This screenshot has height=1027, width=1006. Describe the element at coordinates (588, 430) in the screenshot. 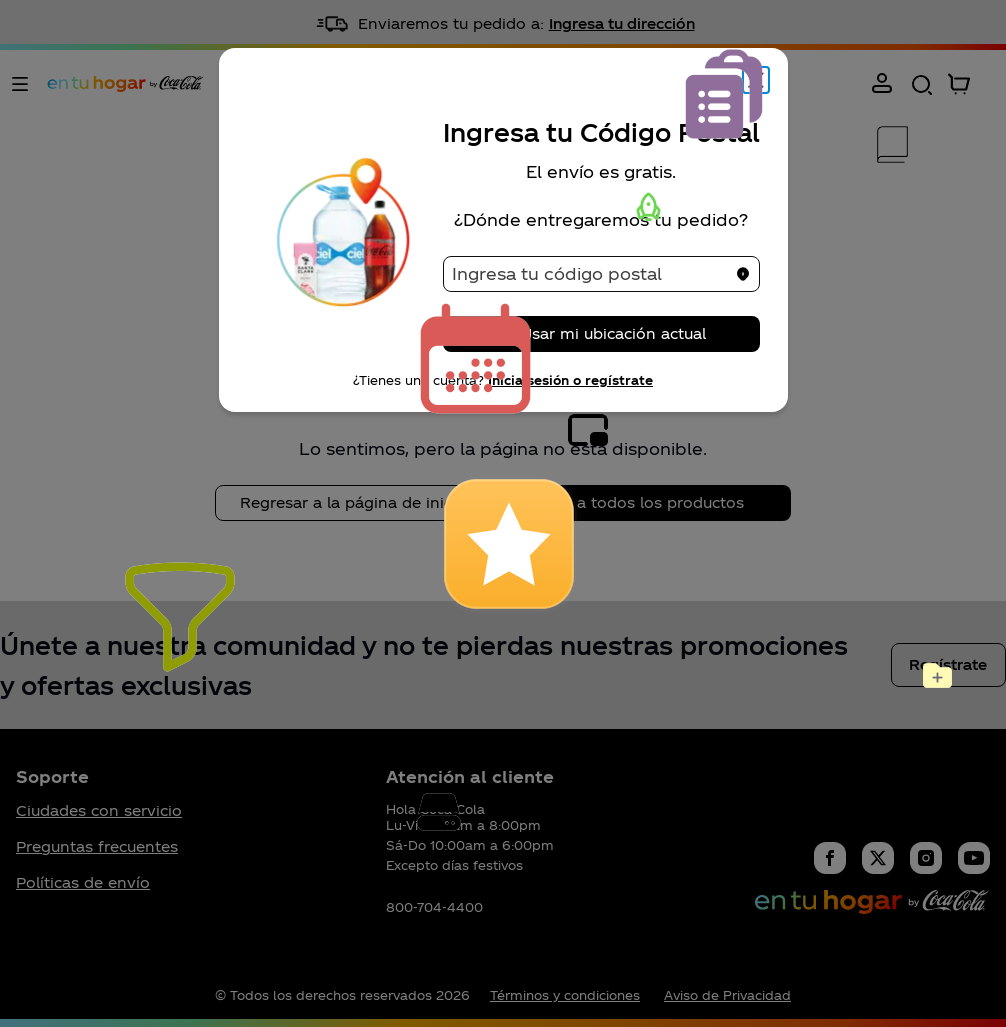

I see `enable picture-in-picture mode` at that location.